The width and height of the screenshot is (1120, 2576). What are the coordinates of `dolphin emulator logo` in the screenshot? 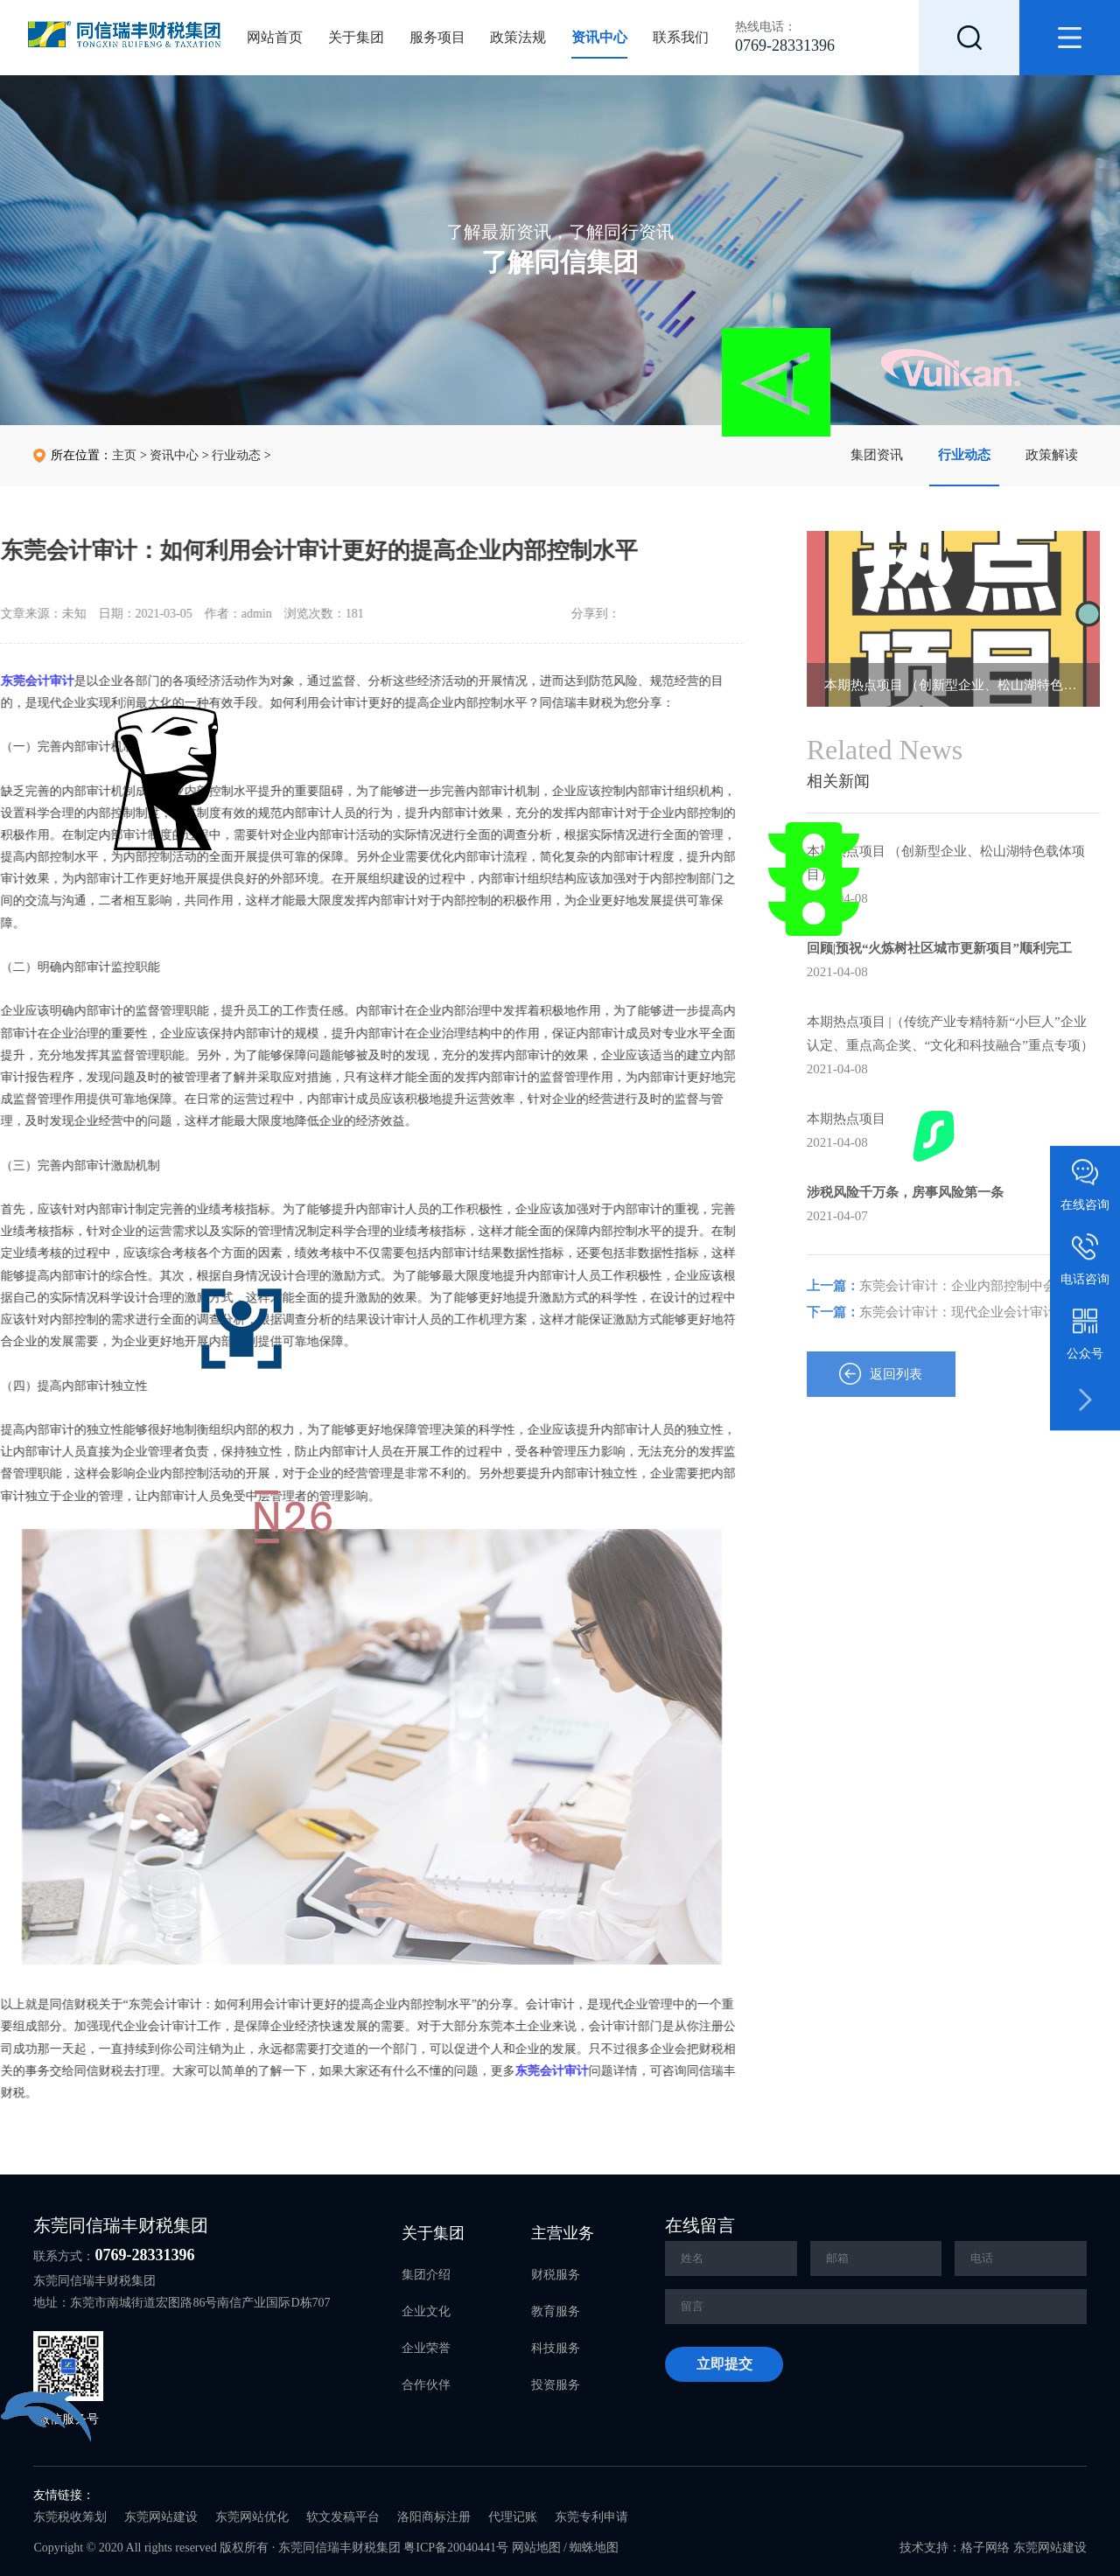 It's located at (46, 2416).